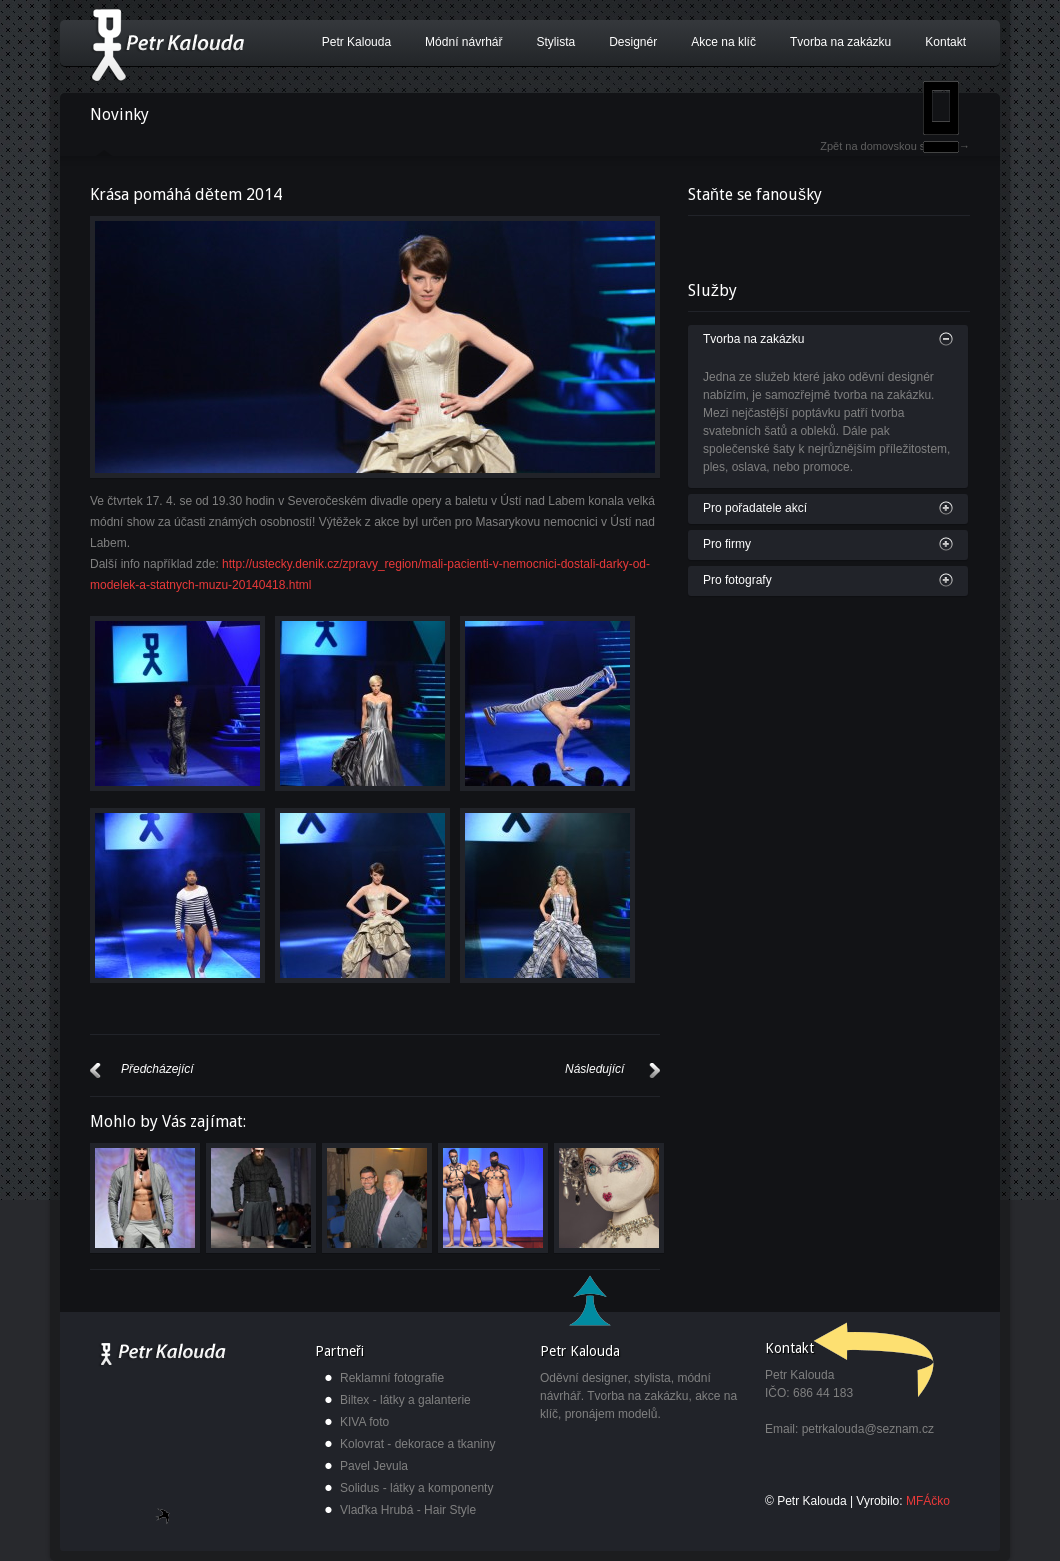  I want to click on view growth metrics or progress, so click(590, 1300).